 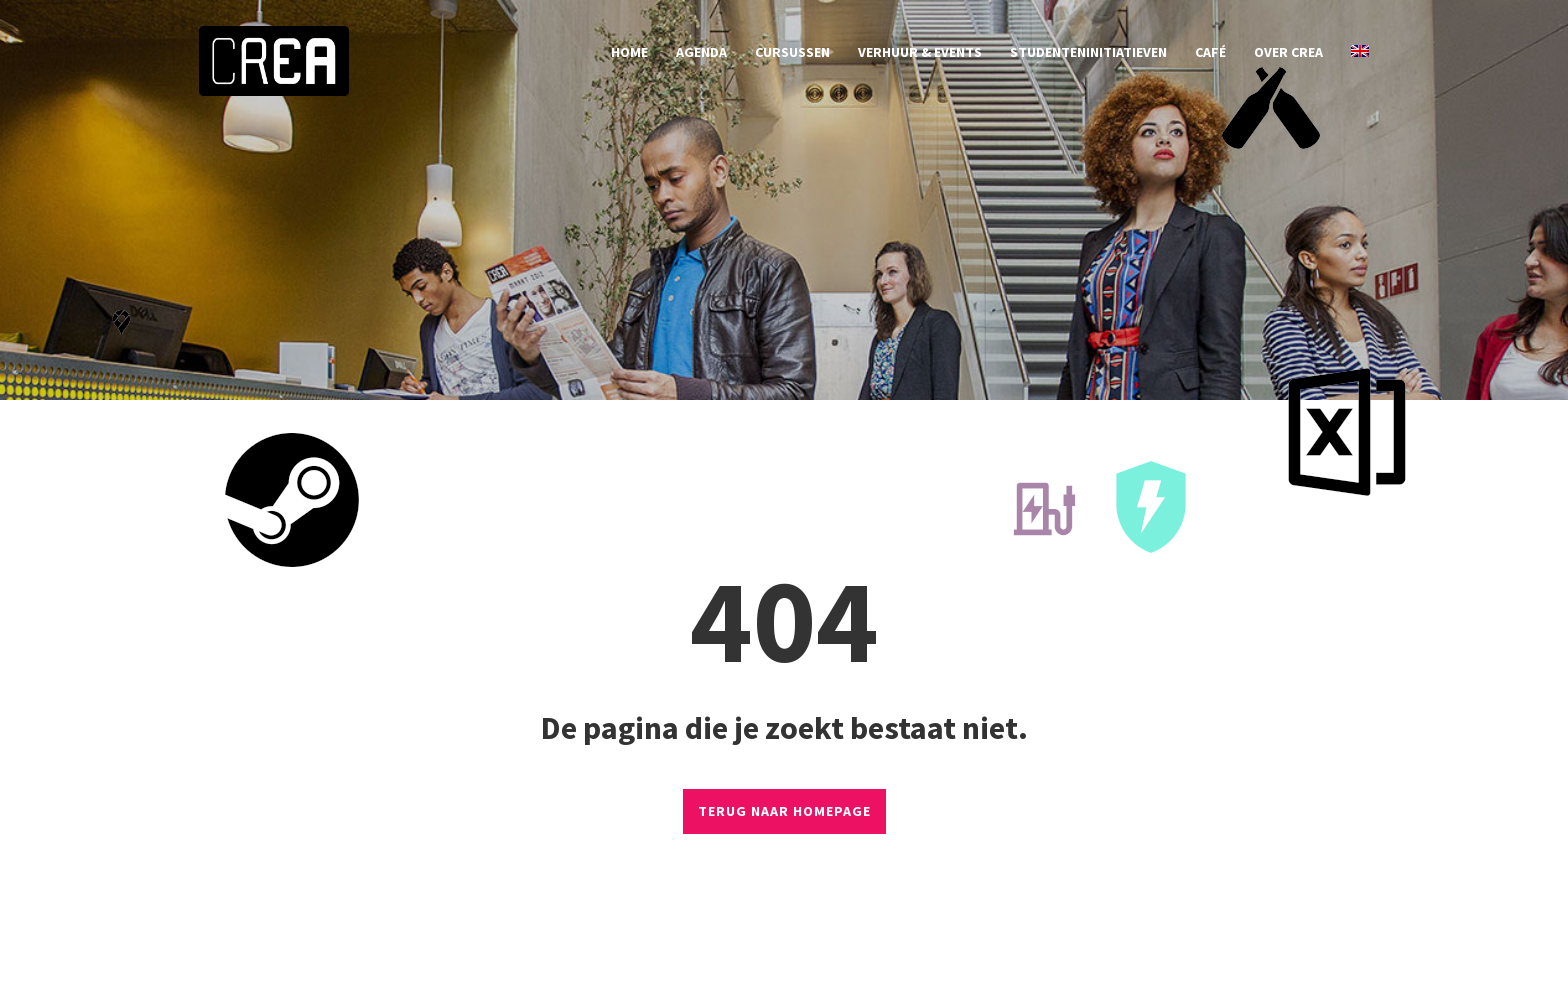 I want to click on socket security logo, so click(x=1151, y=507).